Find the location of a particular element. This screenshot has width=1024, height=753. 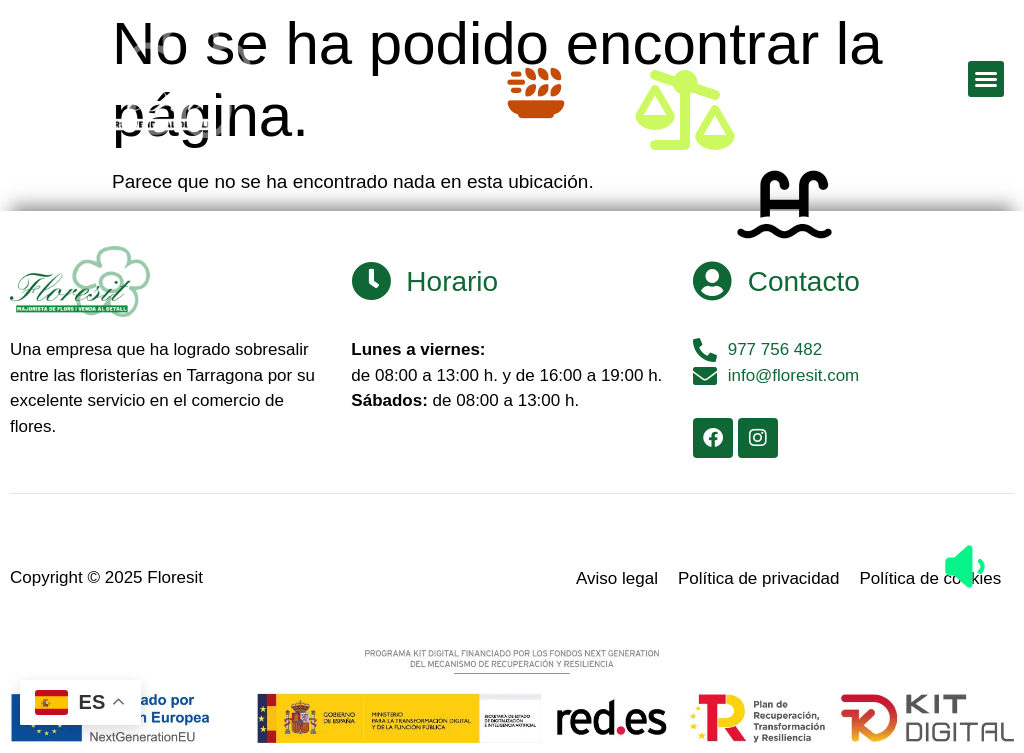

access swimming pool facilities is located at coordinates (784, 204).